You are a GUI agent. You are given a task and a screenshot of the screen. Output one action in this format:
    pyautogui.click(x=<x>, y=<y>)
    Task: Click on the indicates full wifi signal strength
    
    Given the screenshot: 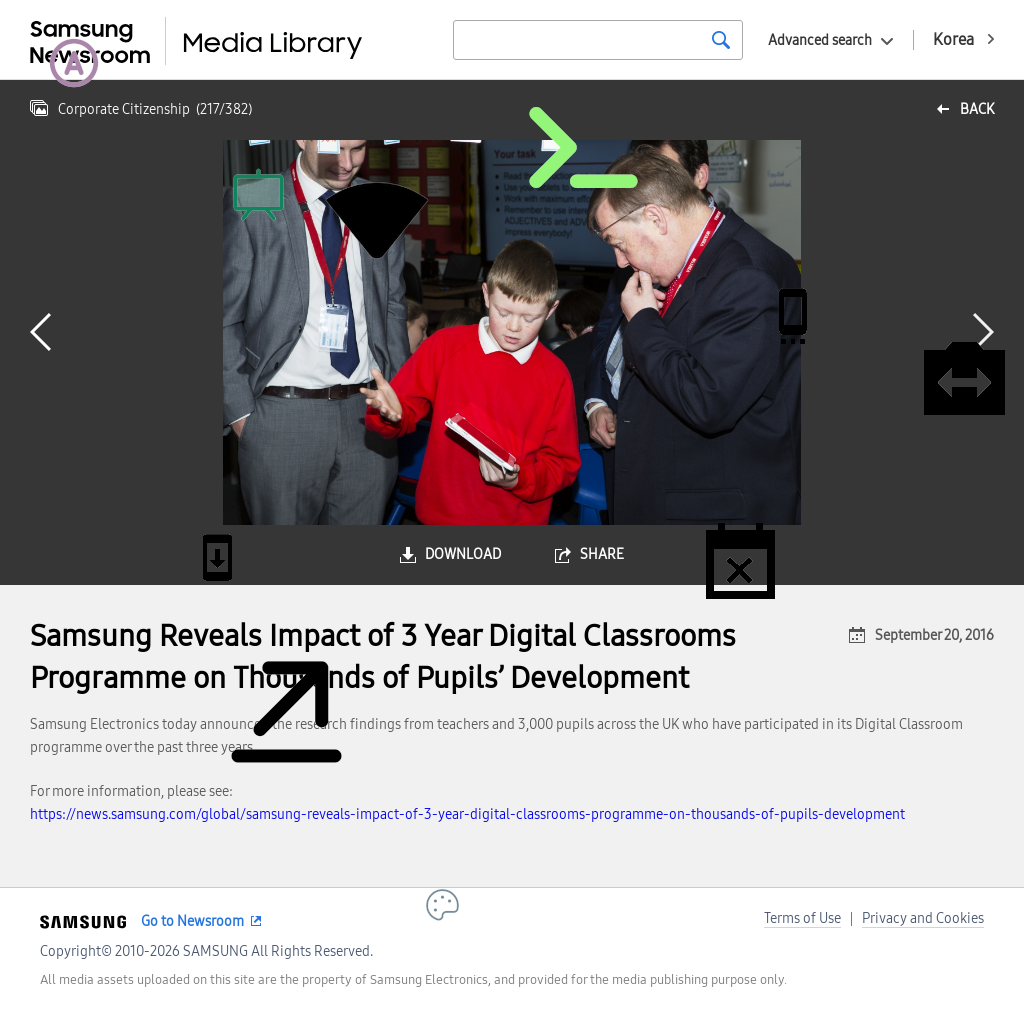 What is the action you would take?
    pyautogui.click(x=377, y=222)
    